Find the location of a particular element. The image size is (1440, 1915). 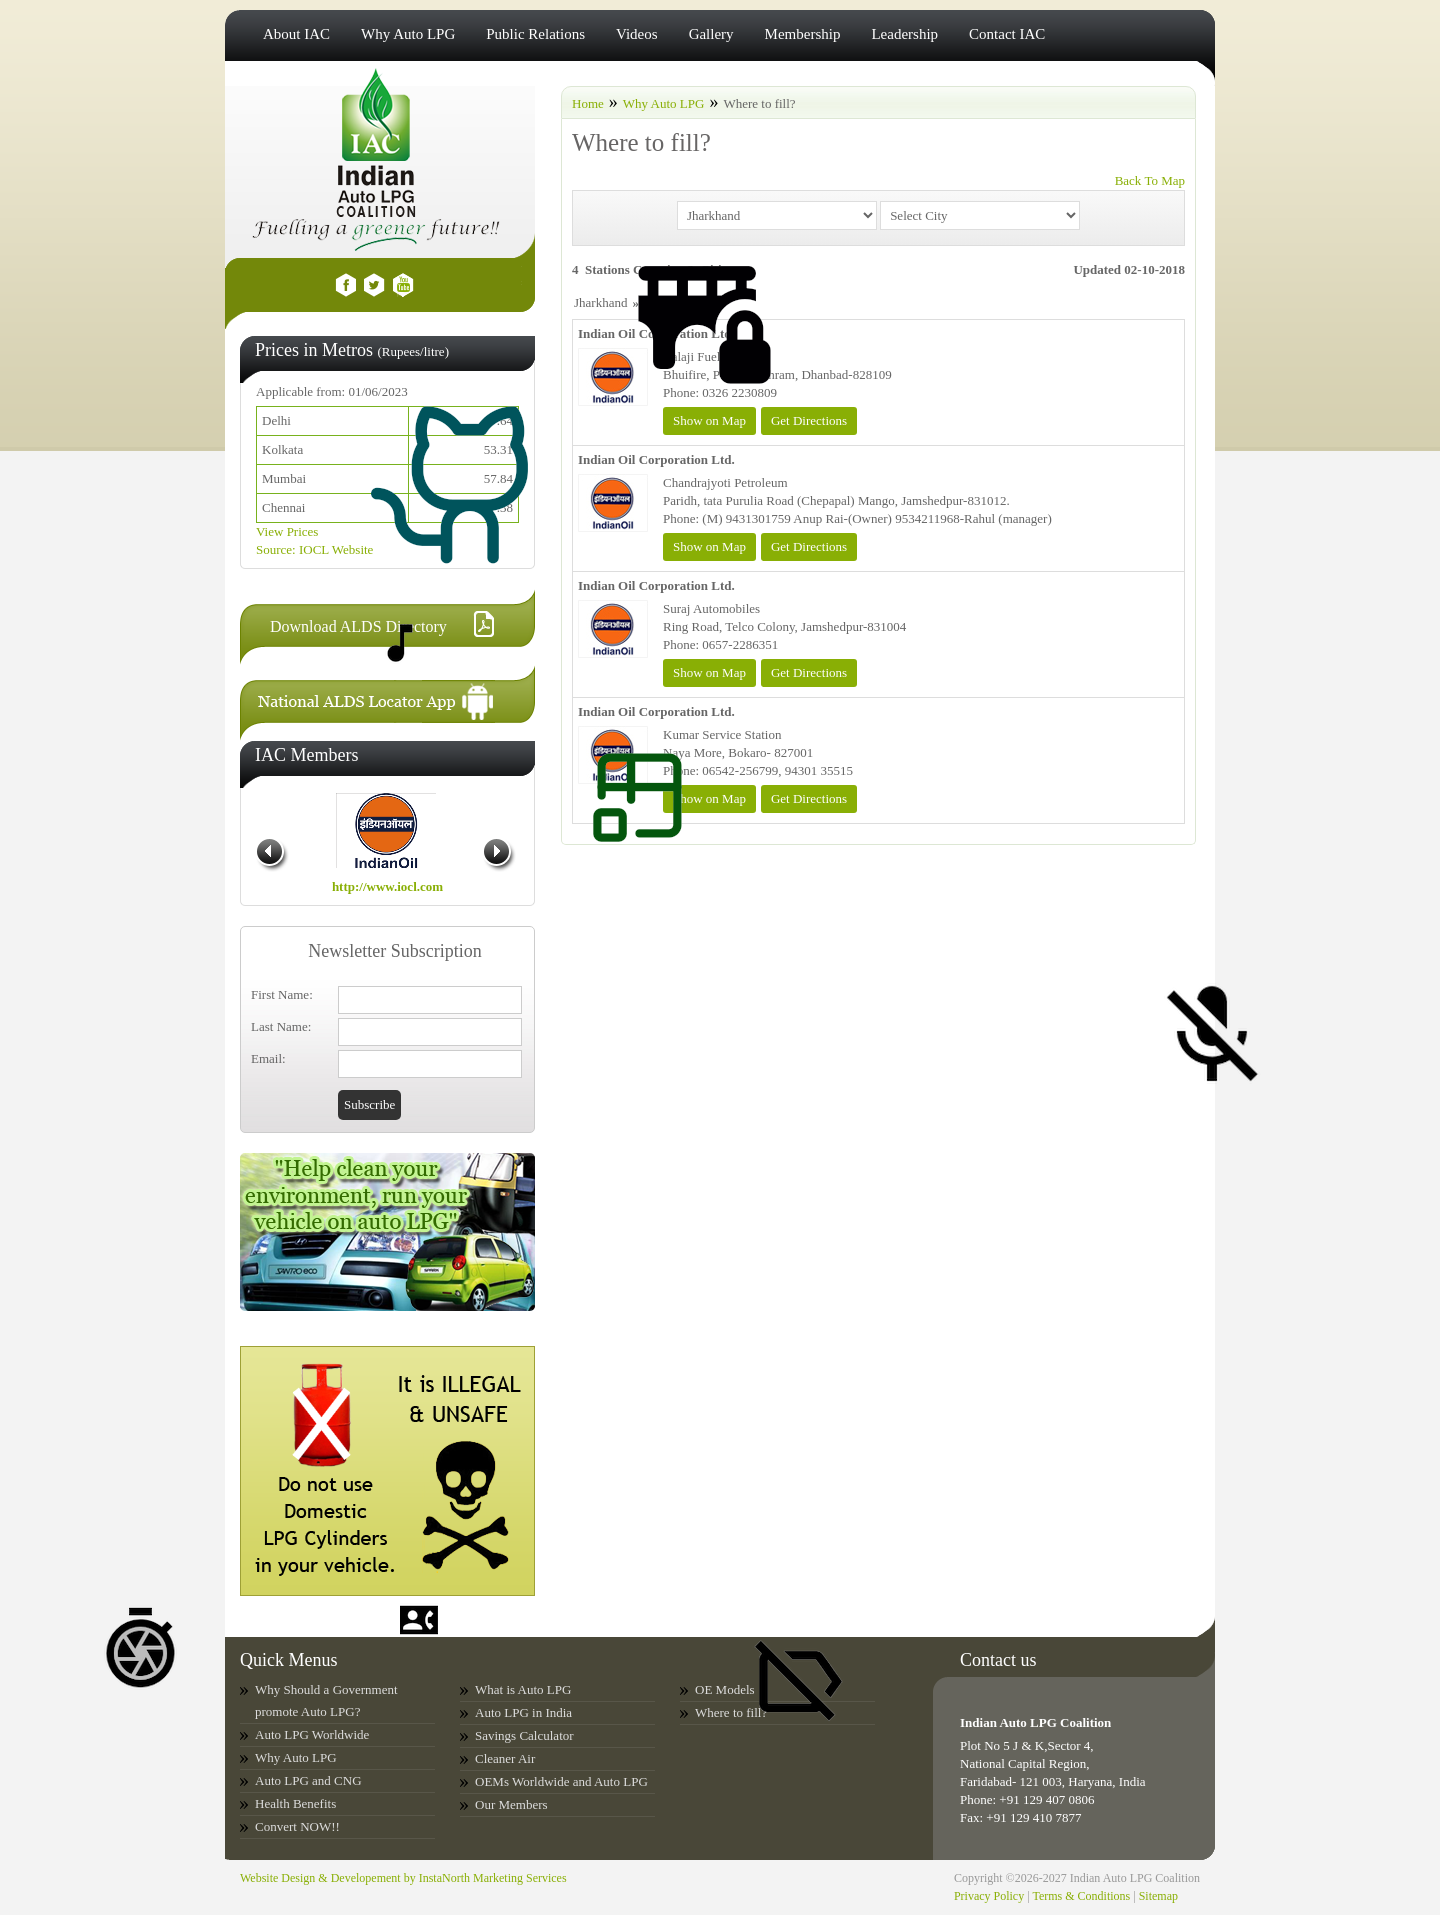

remove a label or tag from an item is located at coordinates (798, 1681).